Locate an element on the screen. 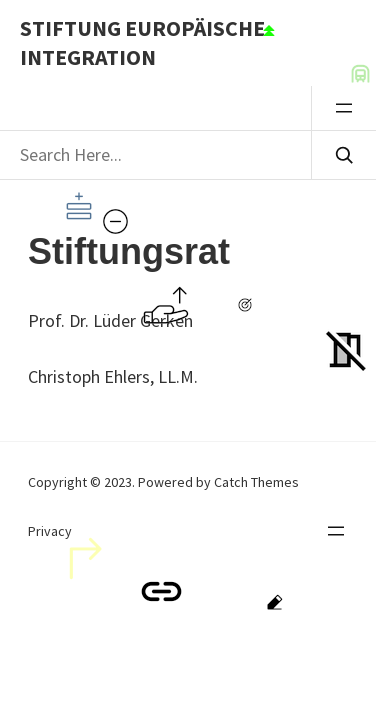  forward or share content is located at coordinates (82, 558).